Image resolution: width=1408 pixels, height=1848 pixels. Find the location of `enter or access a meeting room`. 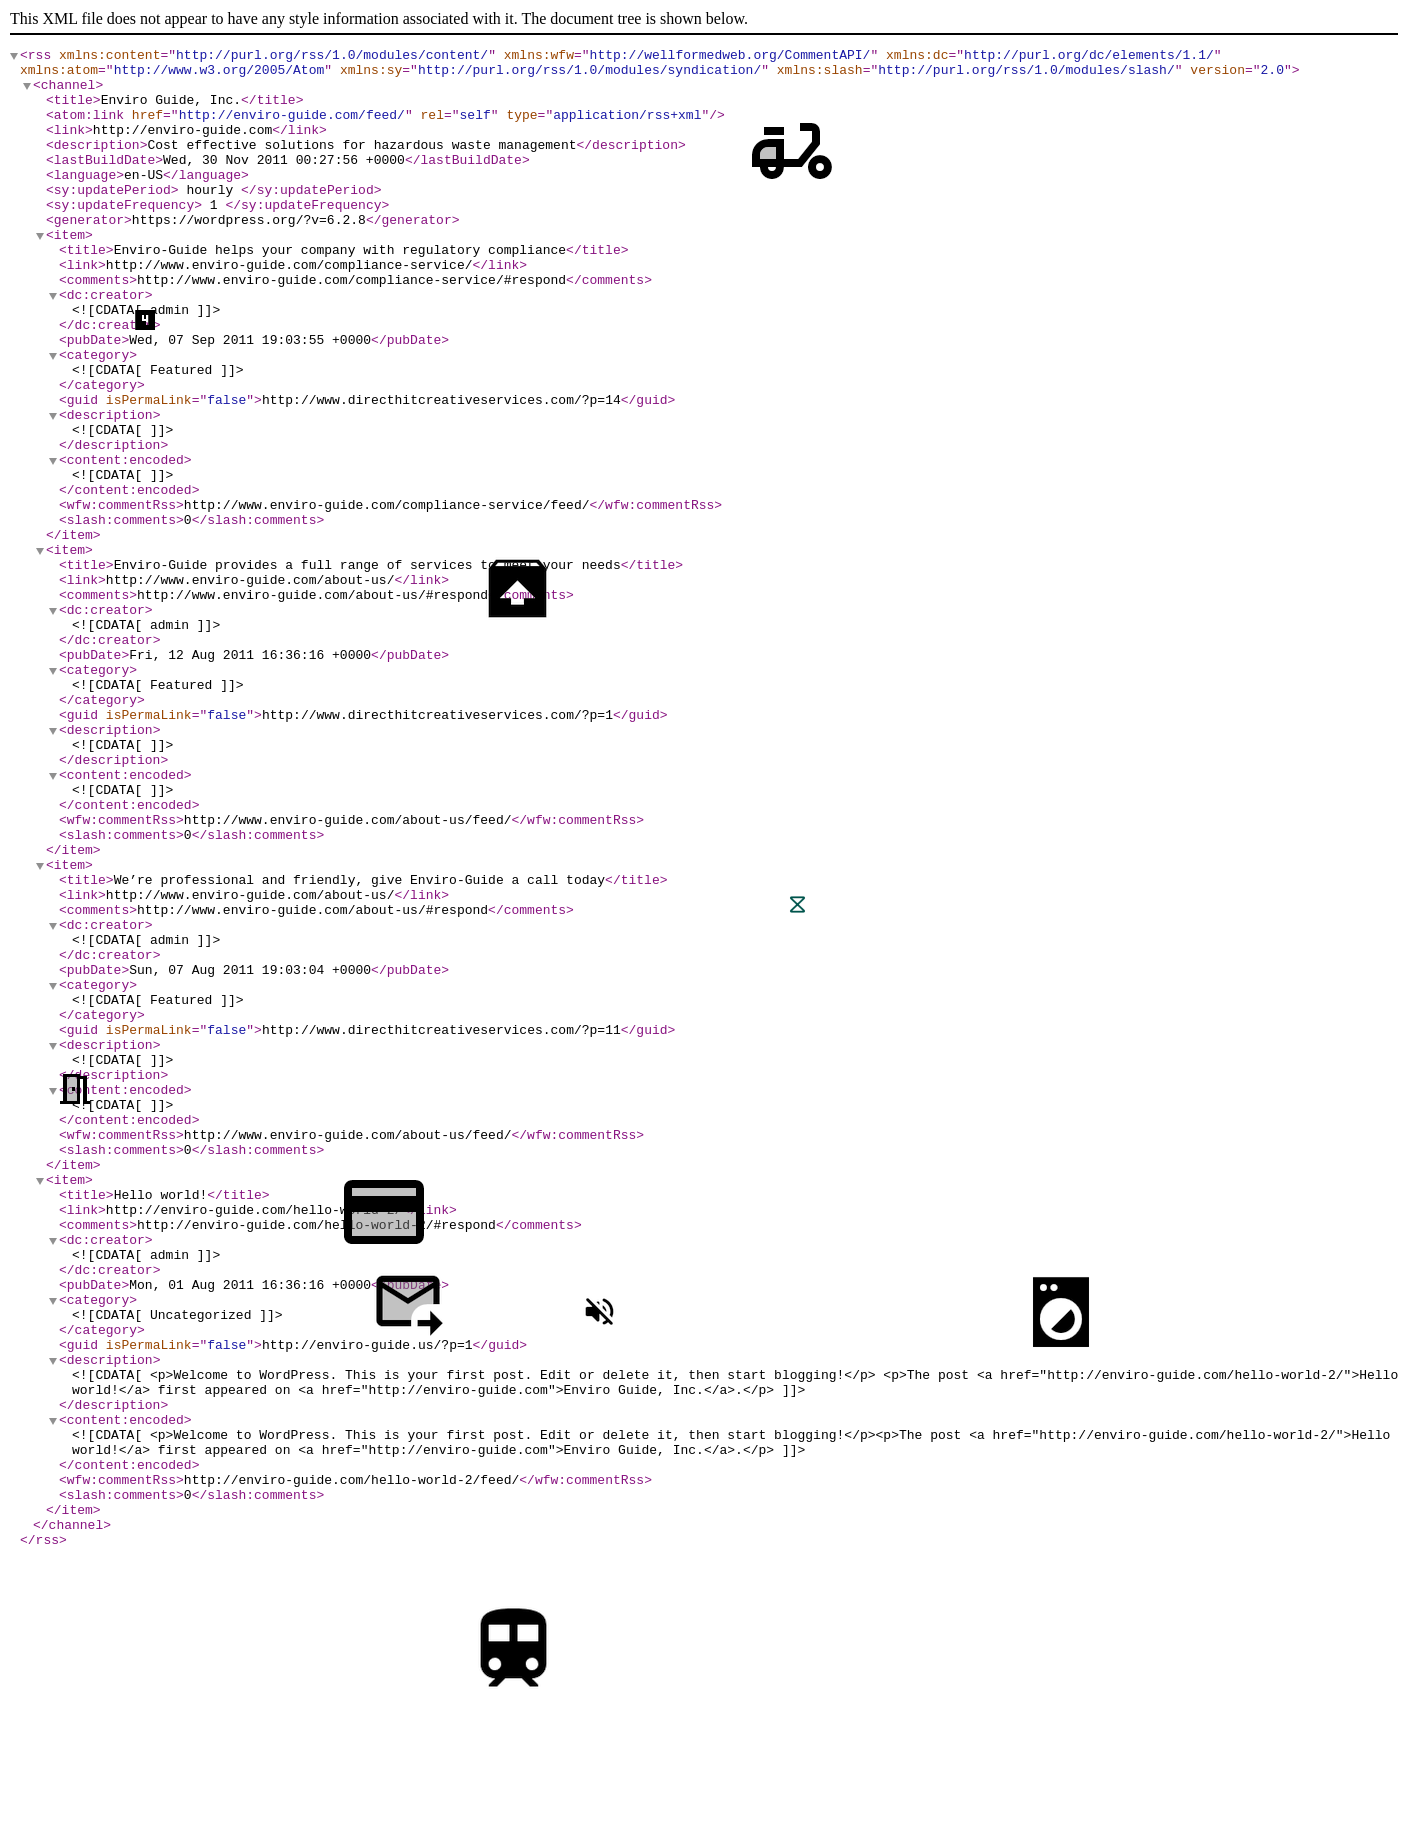

enter or access a meeting room is located at coordinates (75, 1089).